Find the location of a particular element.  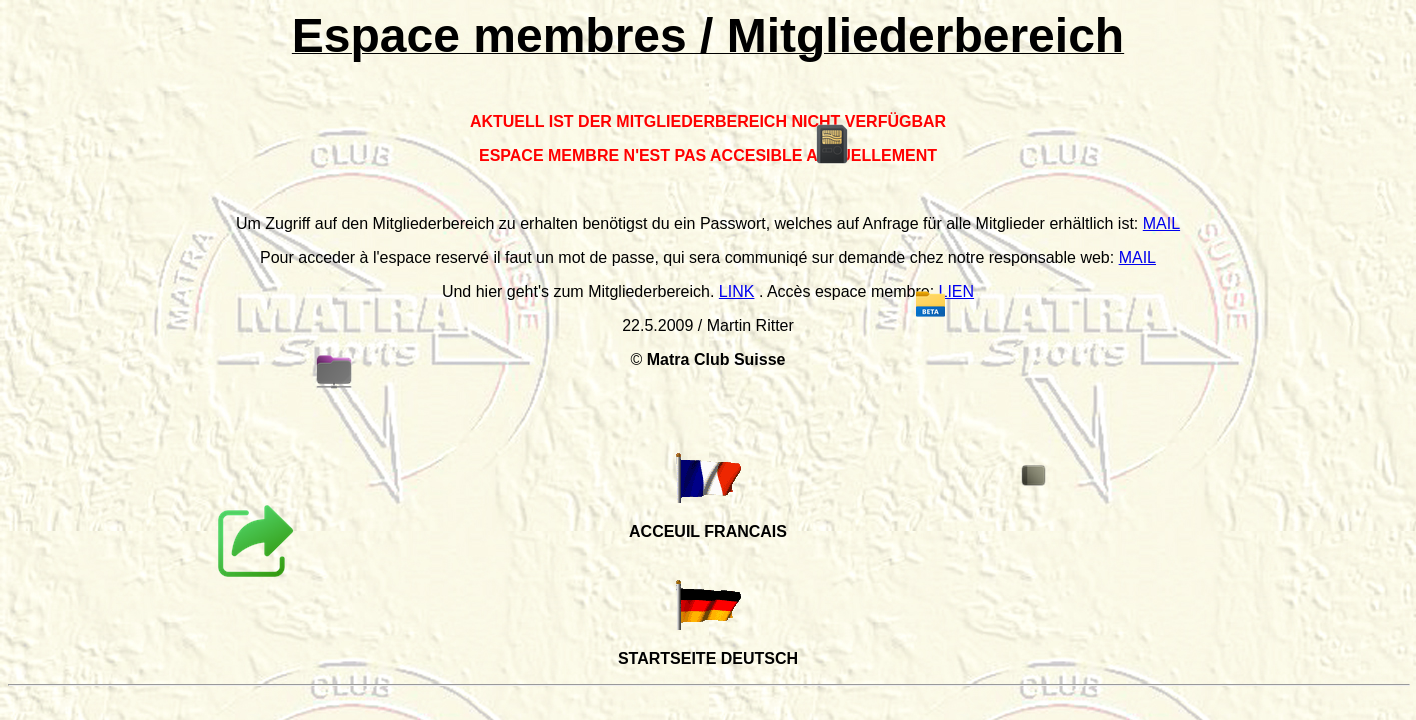

access flash memory or SD card storage is located at coordinates (832, 144).